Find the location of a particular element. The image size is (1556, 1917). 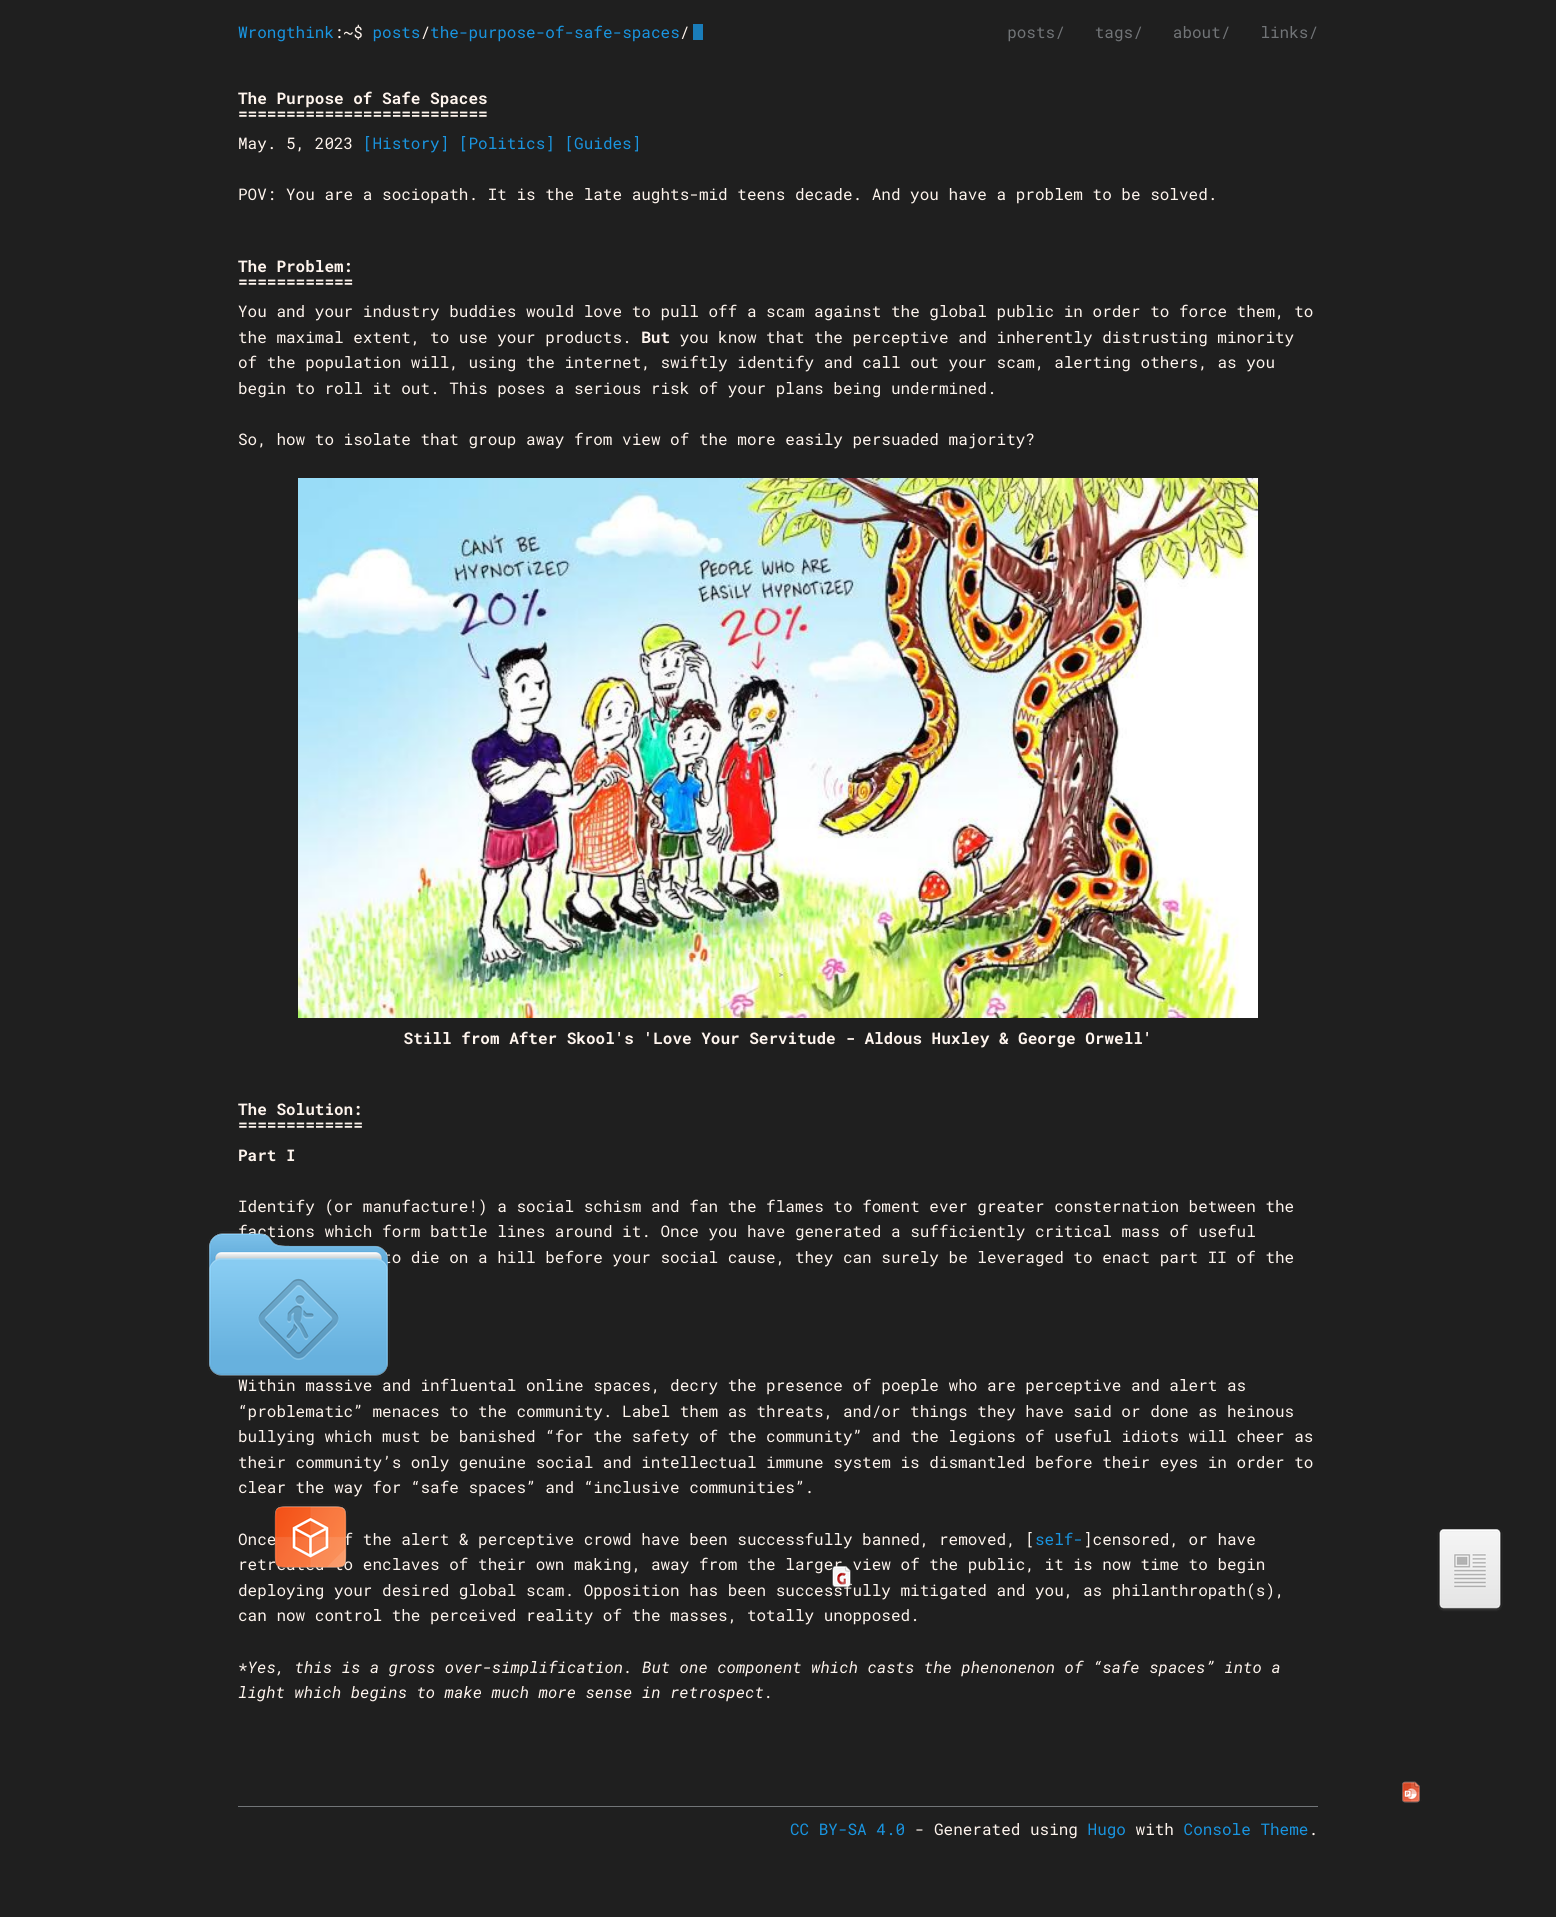

access your public folder is located at coordinates (298, 1304).